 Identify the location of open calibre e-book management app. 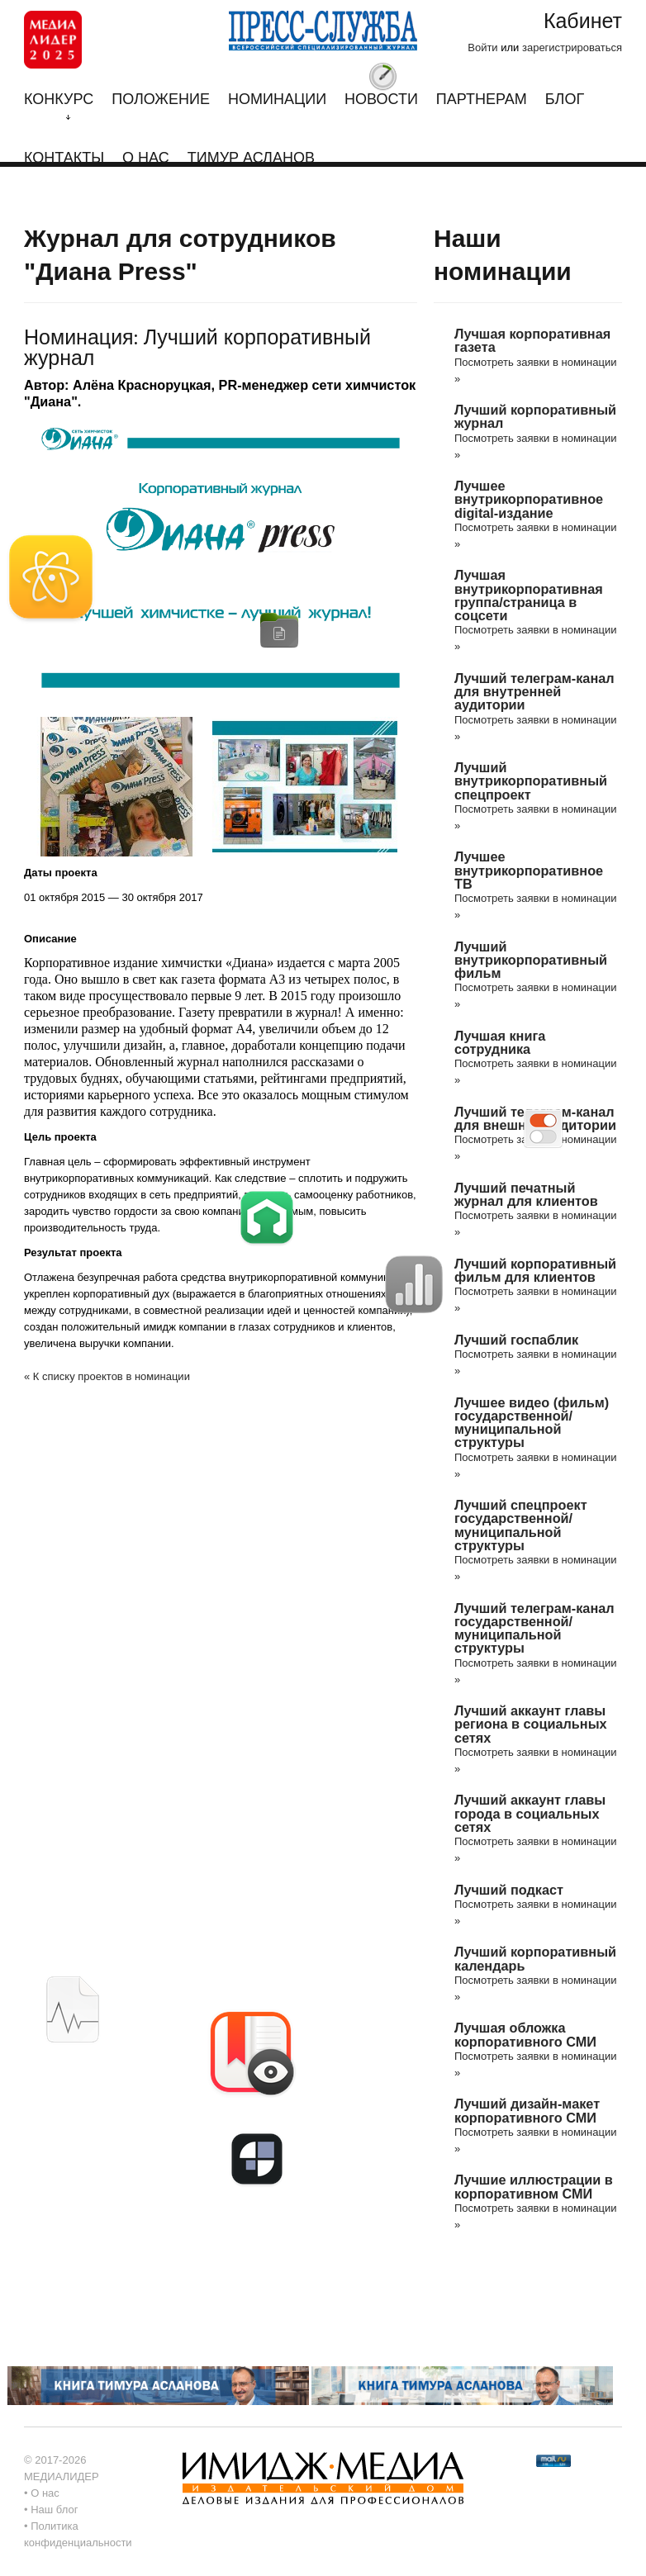
(250, 2052).